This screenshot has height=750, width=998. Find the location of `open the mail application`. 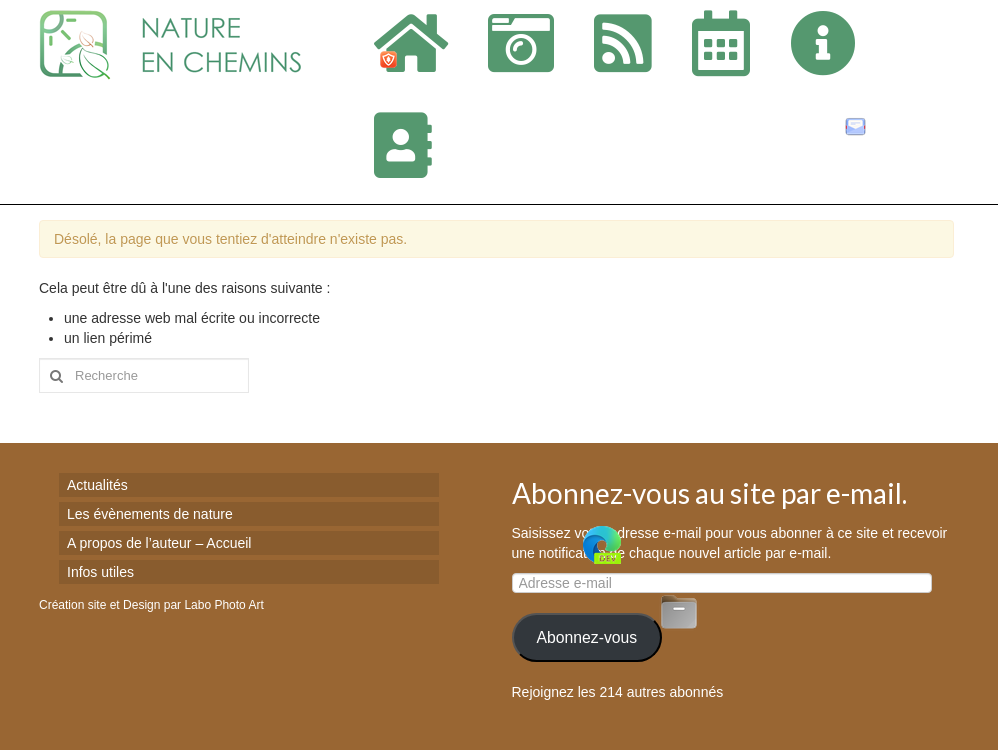

open the mail application is located at coordinates (855, 126).